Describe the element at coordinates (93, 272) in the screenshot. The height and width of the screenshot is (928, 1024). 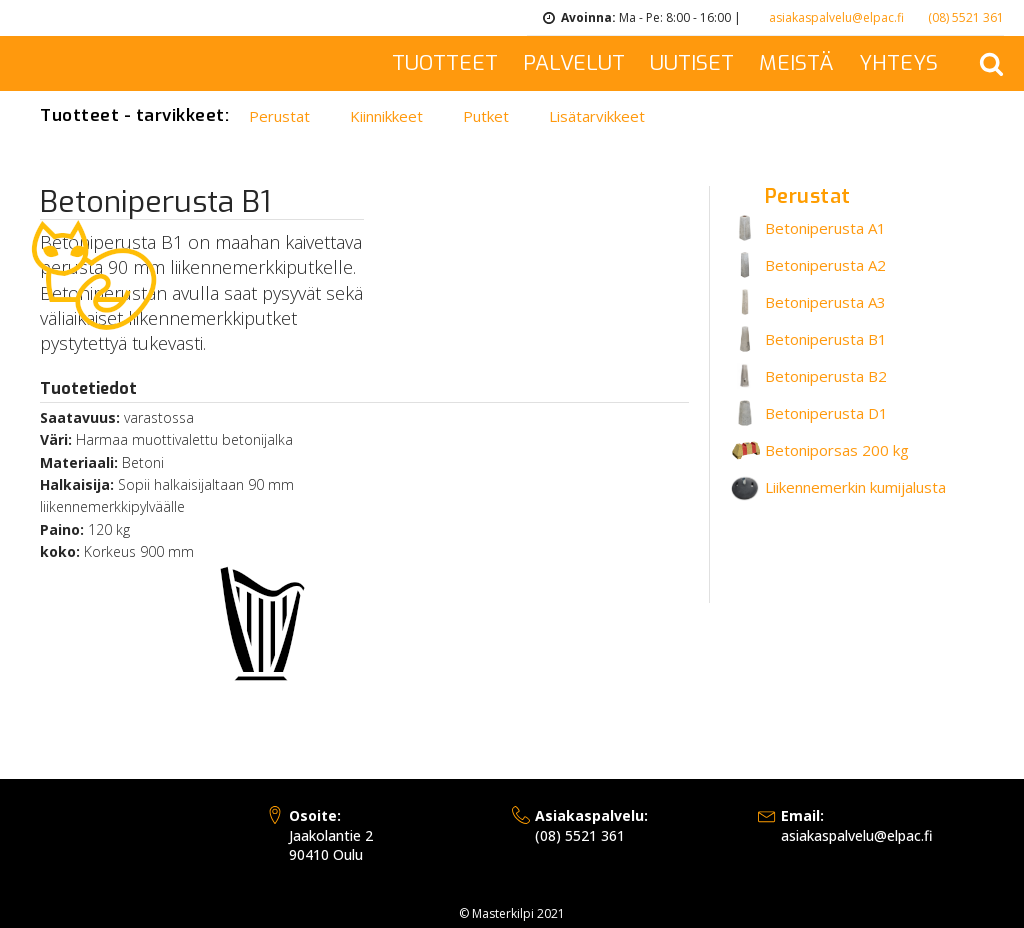
I see `decorative cat icon for pet-related content` at that location.